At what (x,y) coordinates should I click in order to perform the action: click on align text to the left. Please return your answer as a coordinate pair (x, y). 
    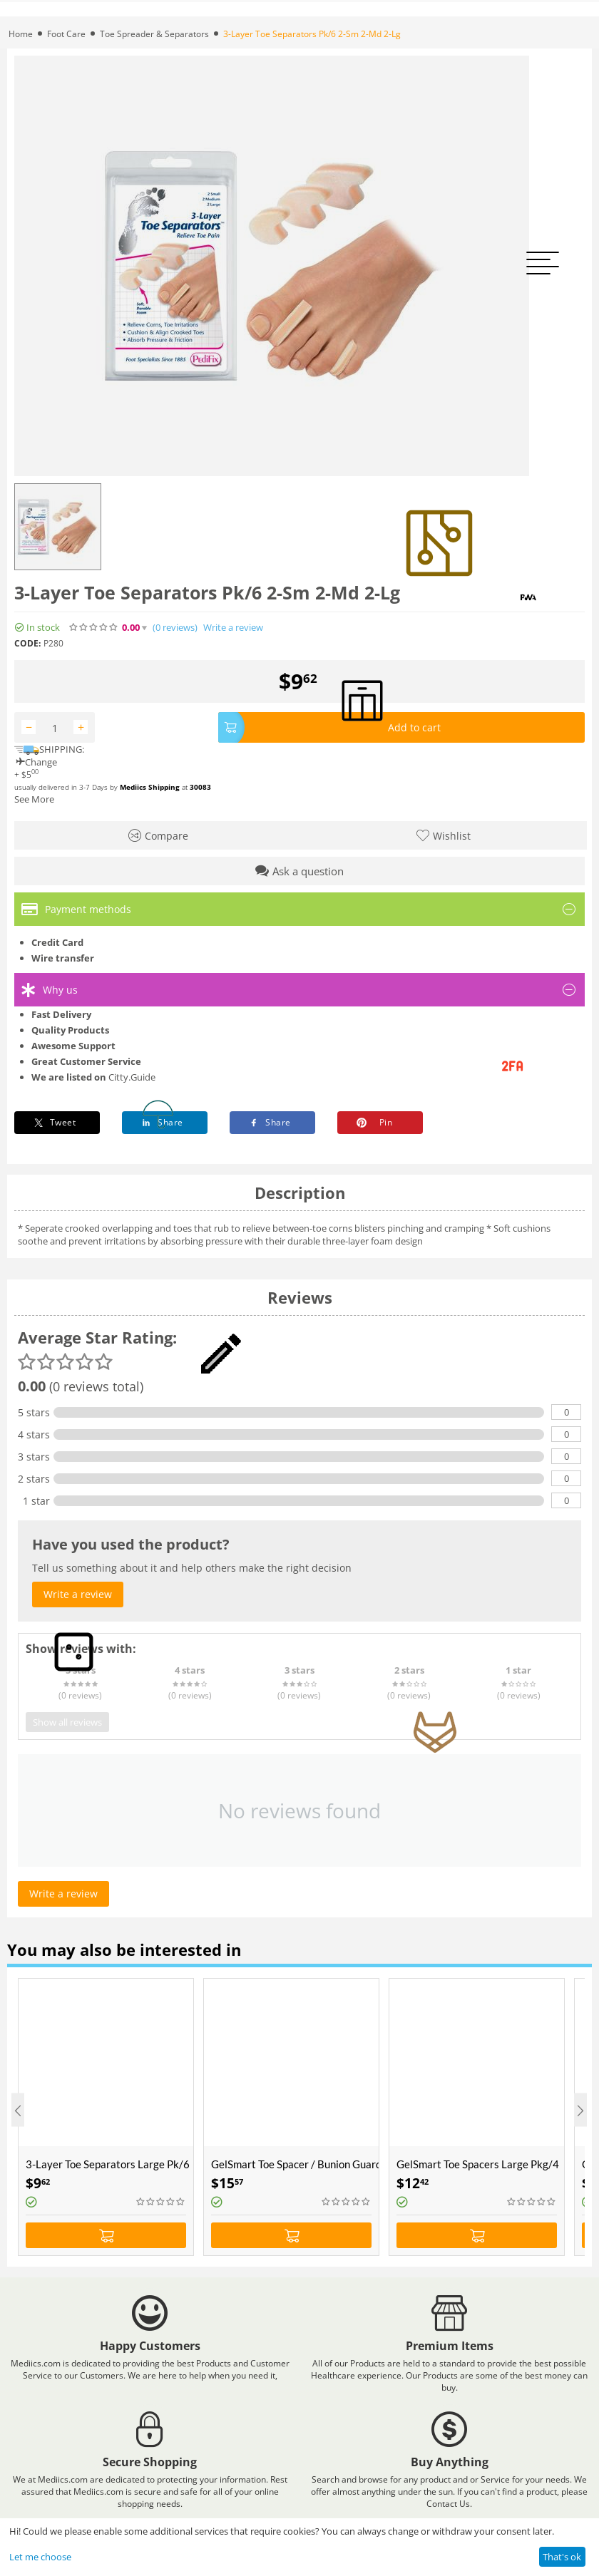
    Looking at the image, I should click on (543, 264).